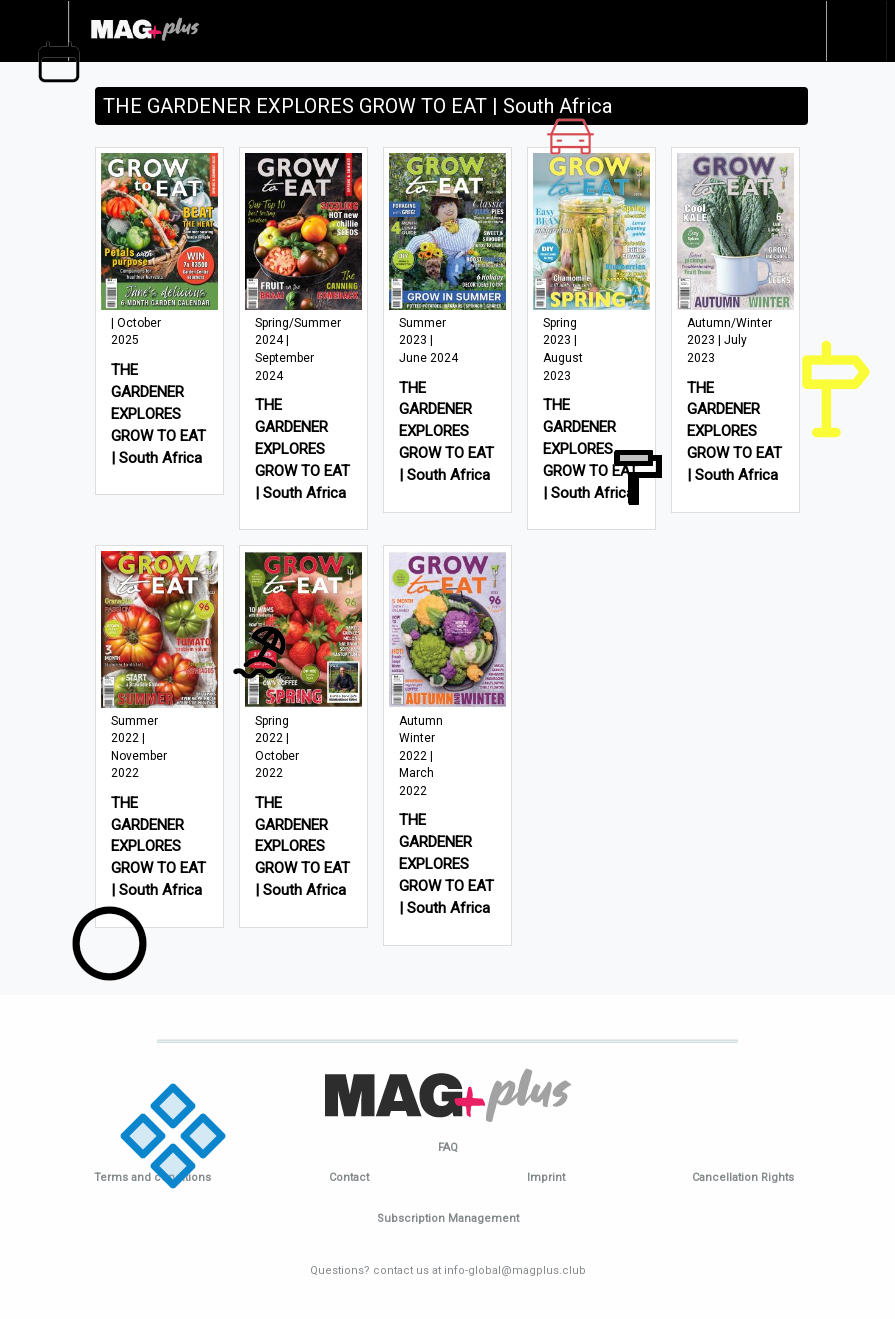  Describe the element at coordinates (836, 389) in the screenshot. I see `navigate to directions or wayfinding` at that location.